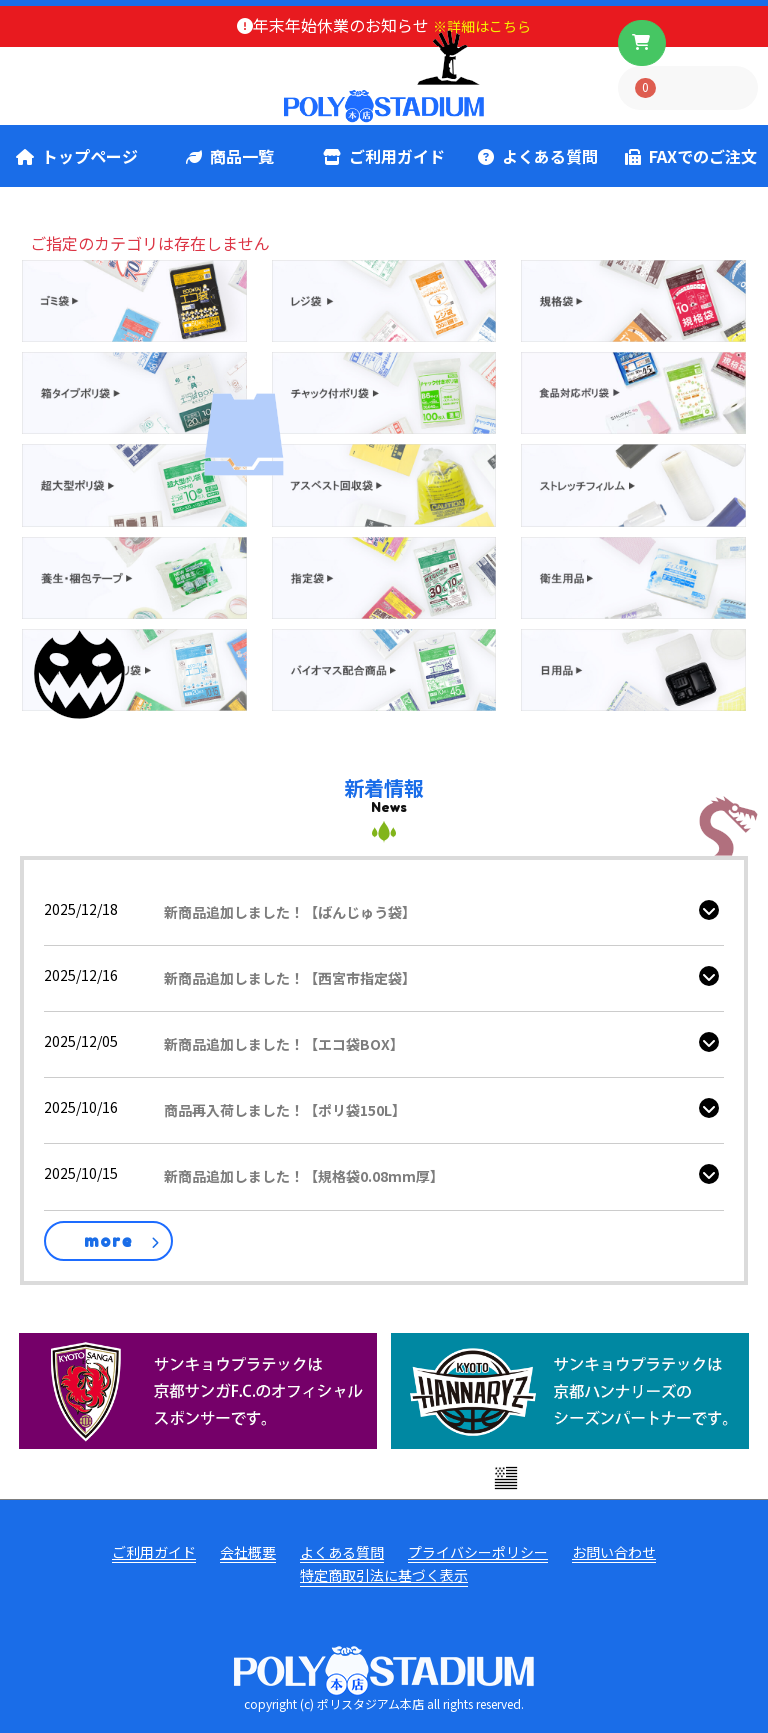 This screenshot has height=1733, width=768. Describe the element at coordinates (79, 676) in the screenshot. I see `access halloween or seasonal themed content` at that location.